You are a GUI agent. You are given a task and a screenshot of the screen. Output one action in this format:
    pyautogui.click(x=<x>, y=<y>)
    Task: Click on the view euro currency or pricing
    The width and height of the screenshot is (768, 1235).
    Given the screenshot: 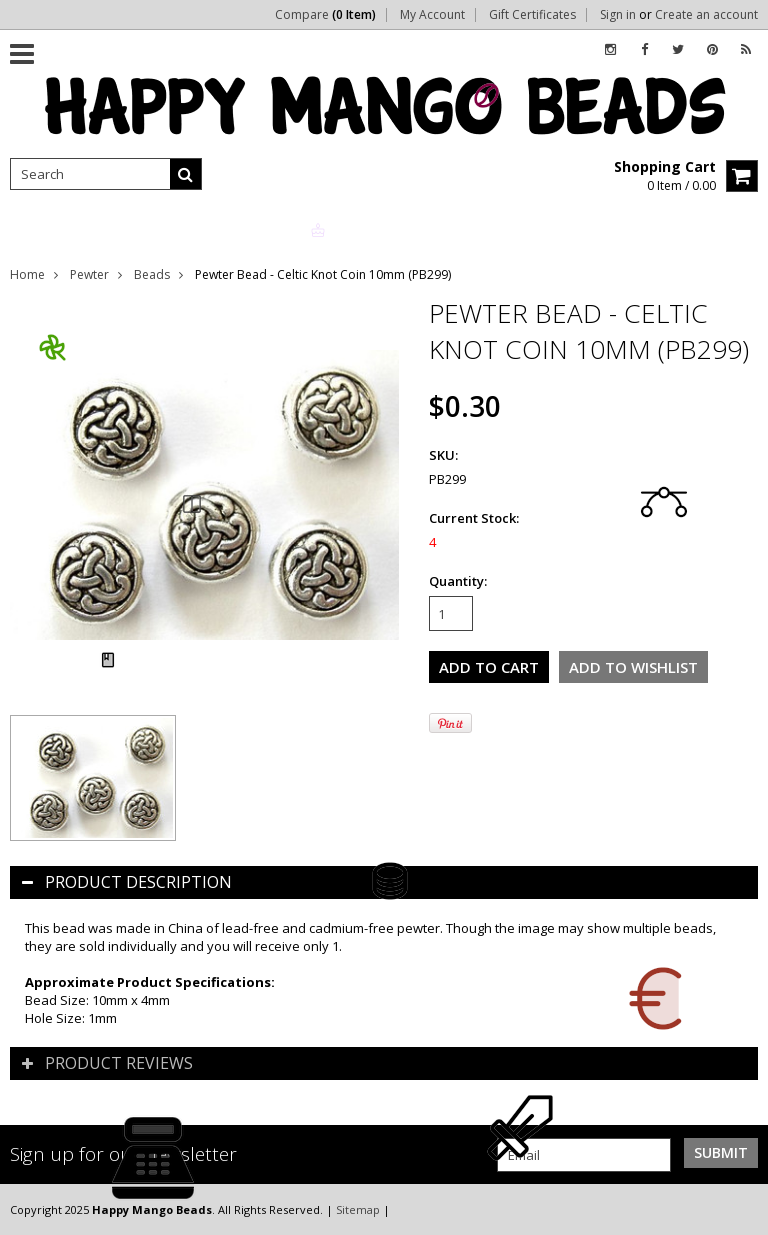 What is the action you would take?
    pyautogui.click(x=660, y=998)
    